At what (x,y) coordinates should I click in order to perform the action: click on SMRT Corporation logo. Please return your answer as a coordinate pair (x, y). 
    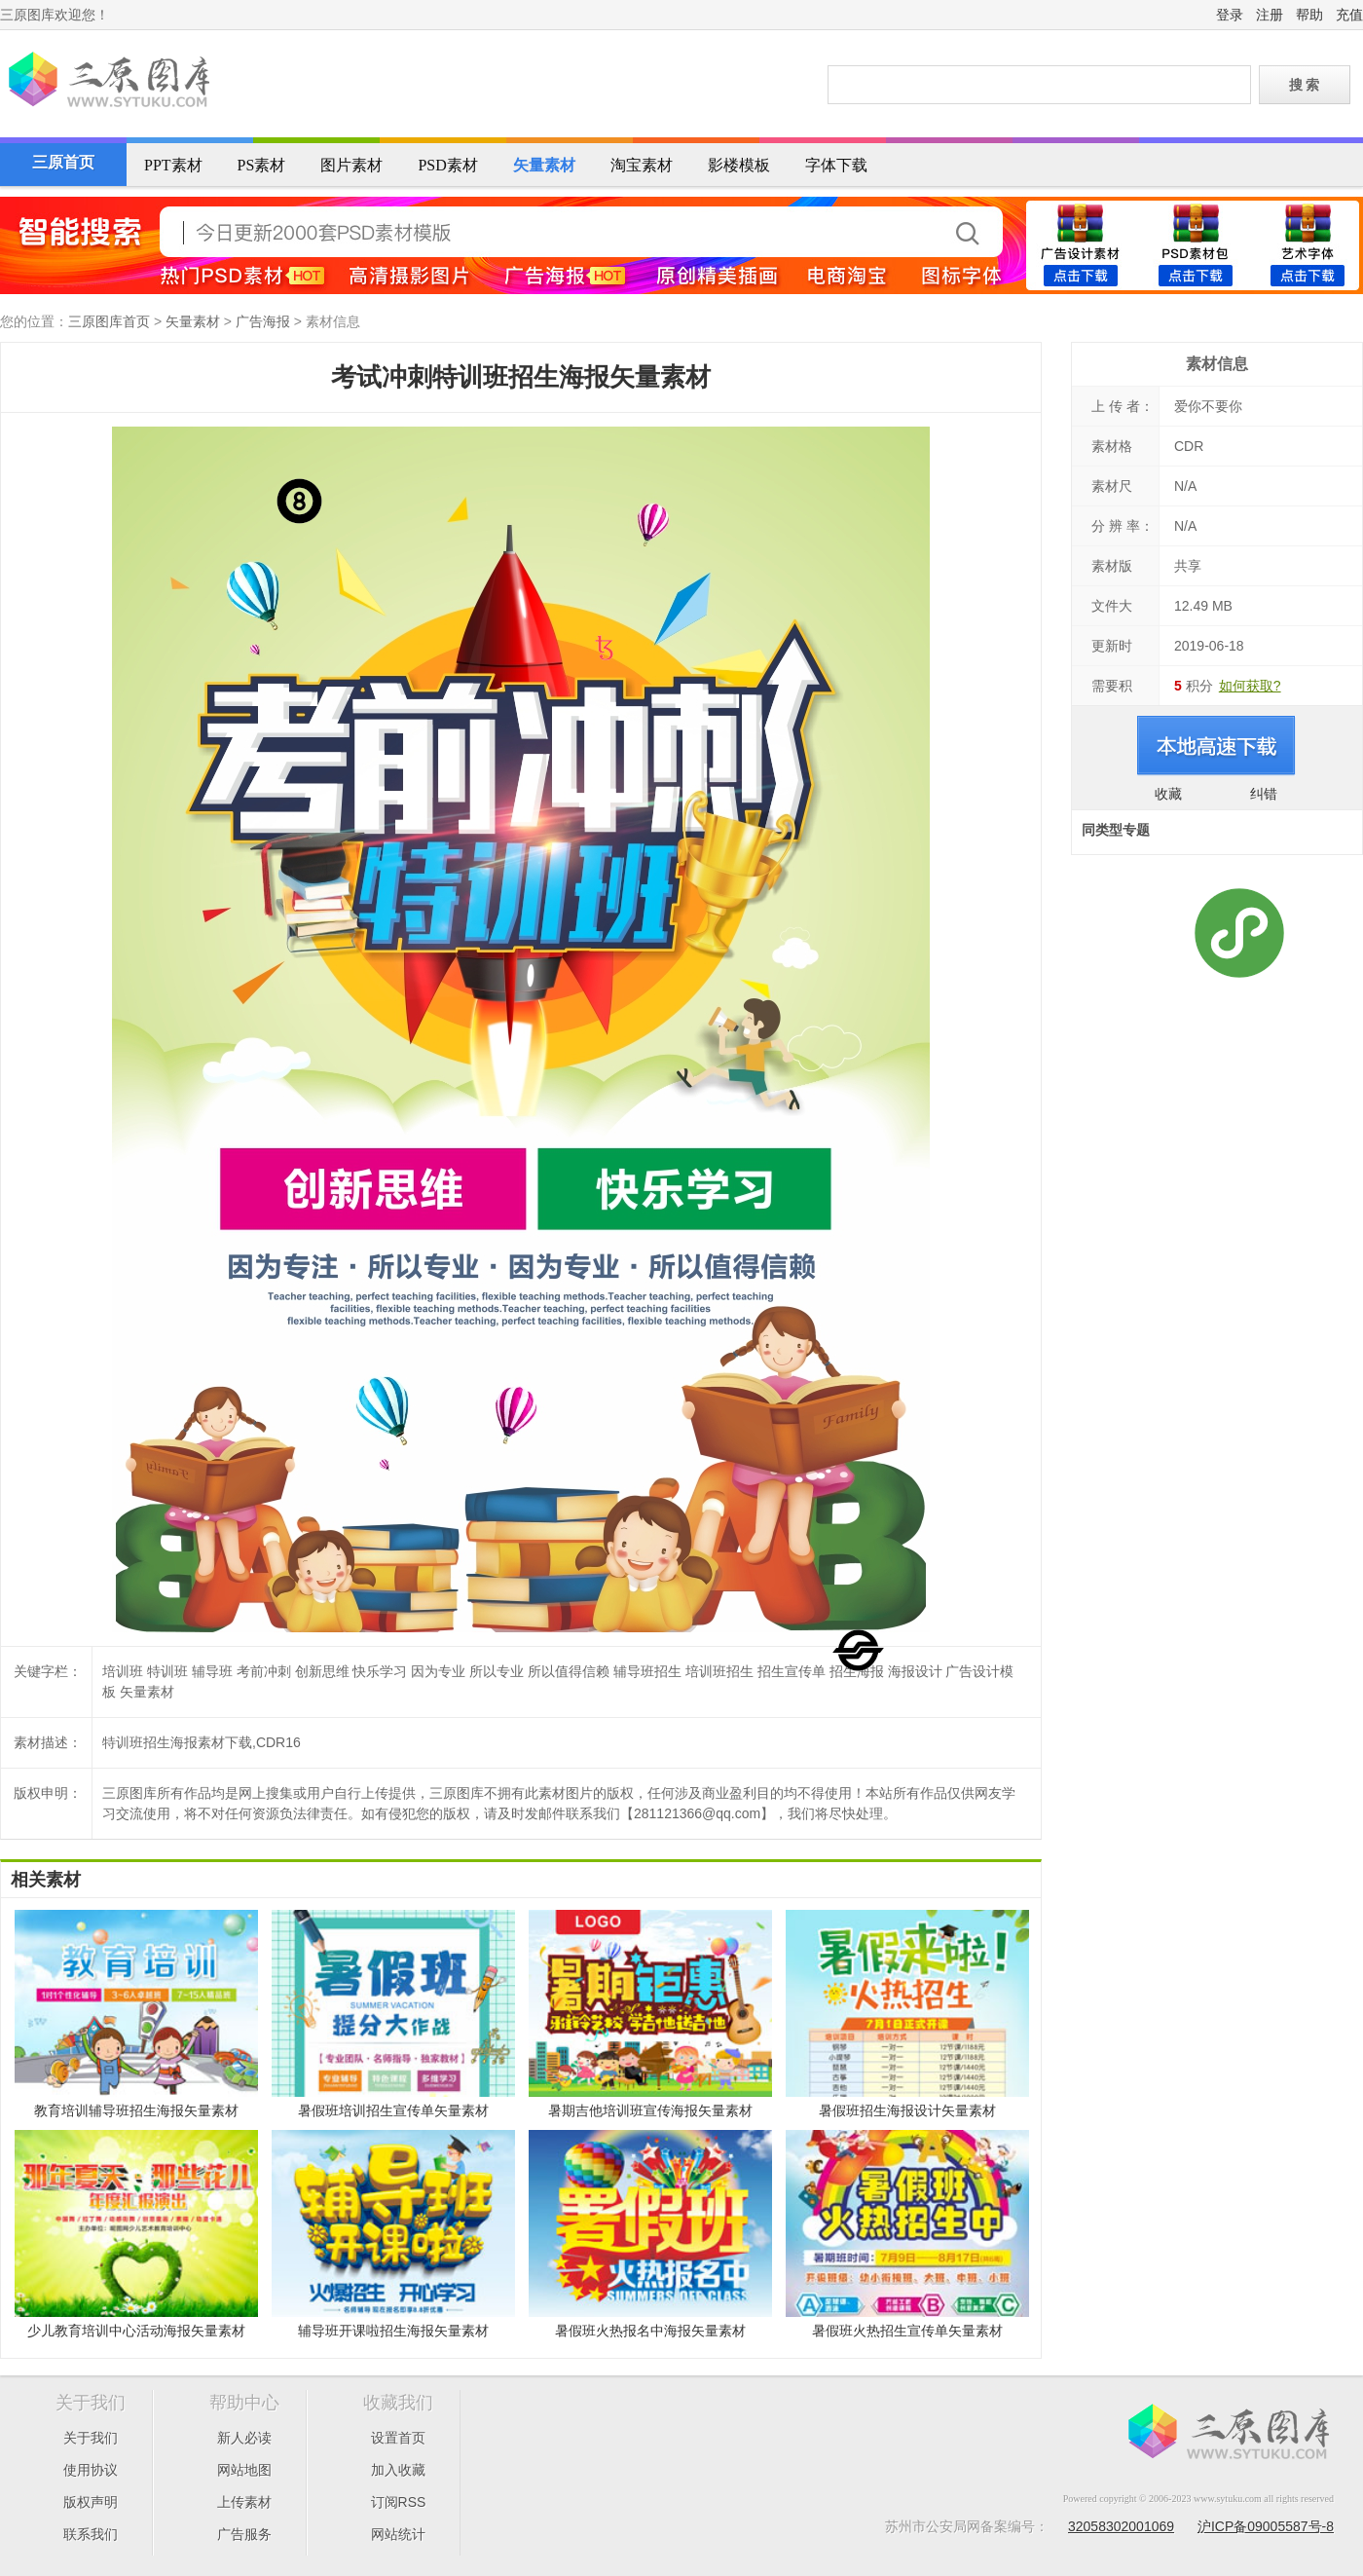
    Looking at the image, I should click on (858, 1650).